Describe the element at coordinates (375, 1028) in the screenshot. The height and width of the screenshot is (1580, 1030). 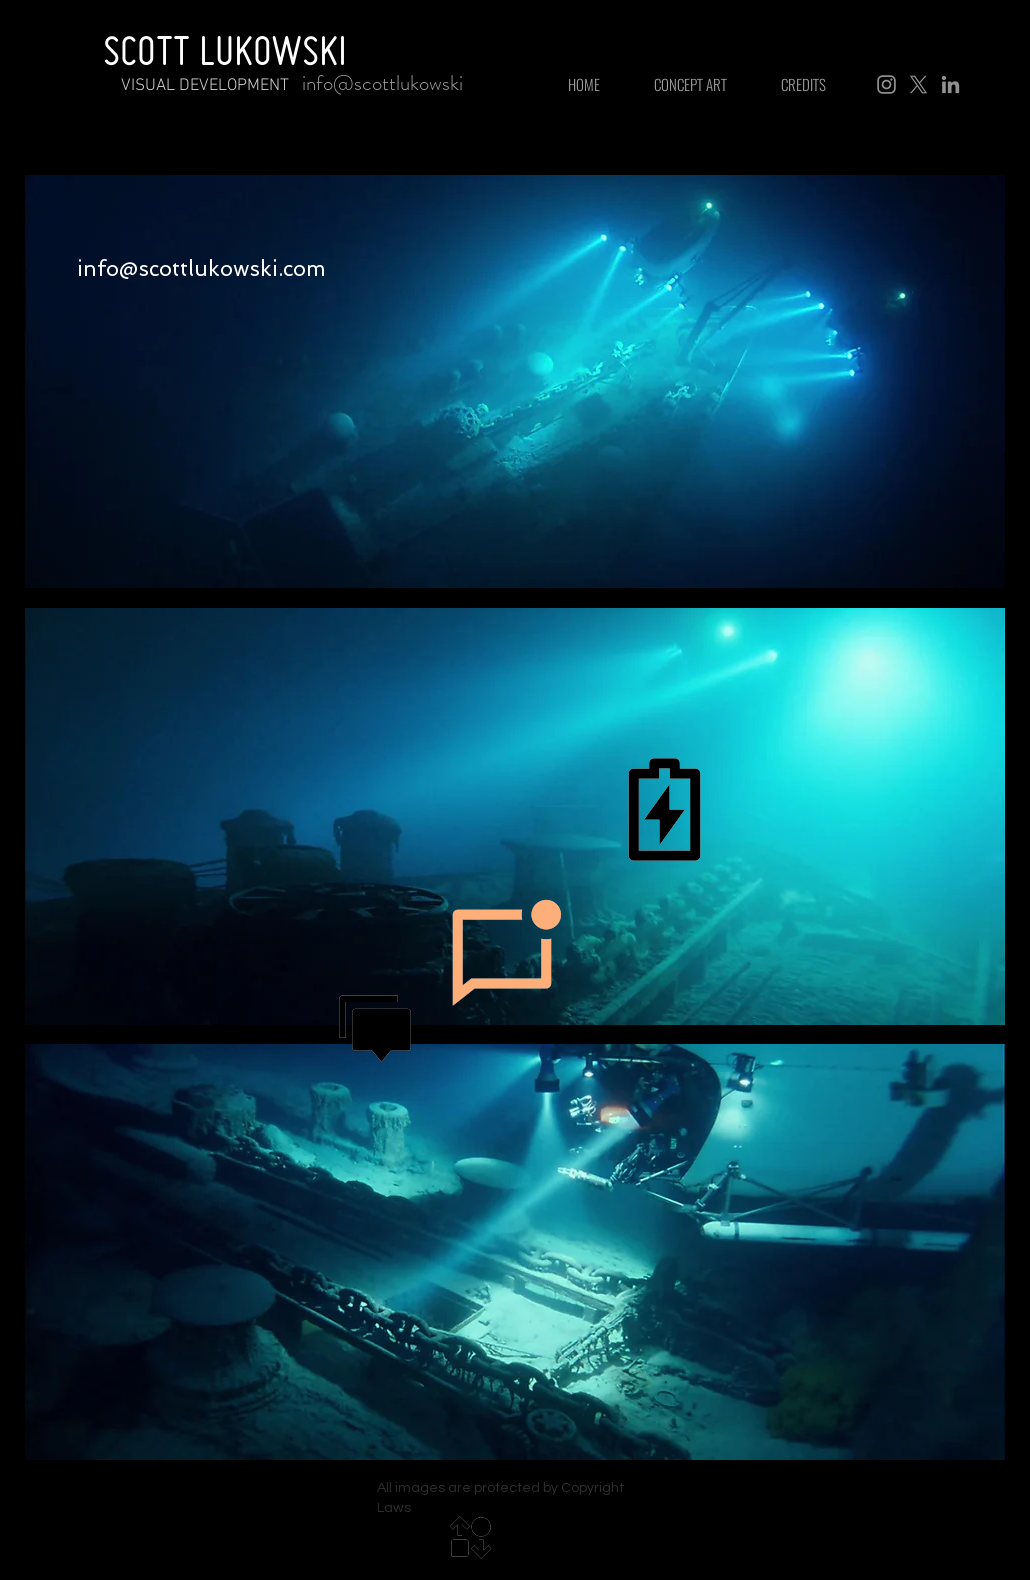
I see `start a discussion or group conversation` at that location.